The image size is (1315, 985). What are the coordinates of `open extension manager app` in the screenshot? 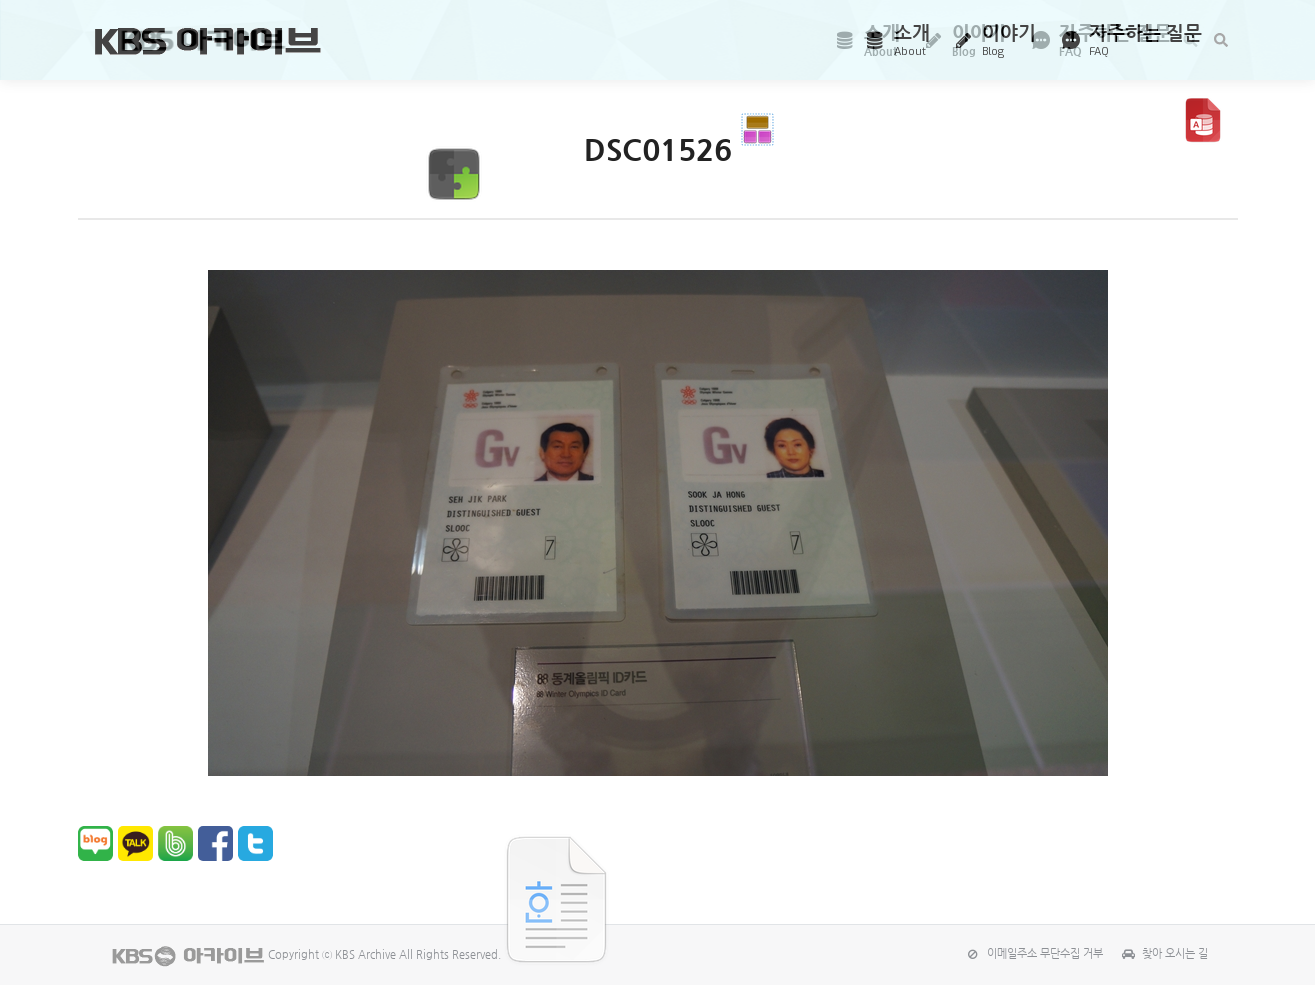 It's located at (454, 174).